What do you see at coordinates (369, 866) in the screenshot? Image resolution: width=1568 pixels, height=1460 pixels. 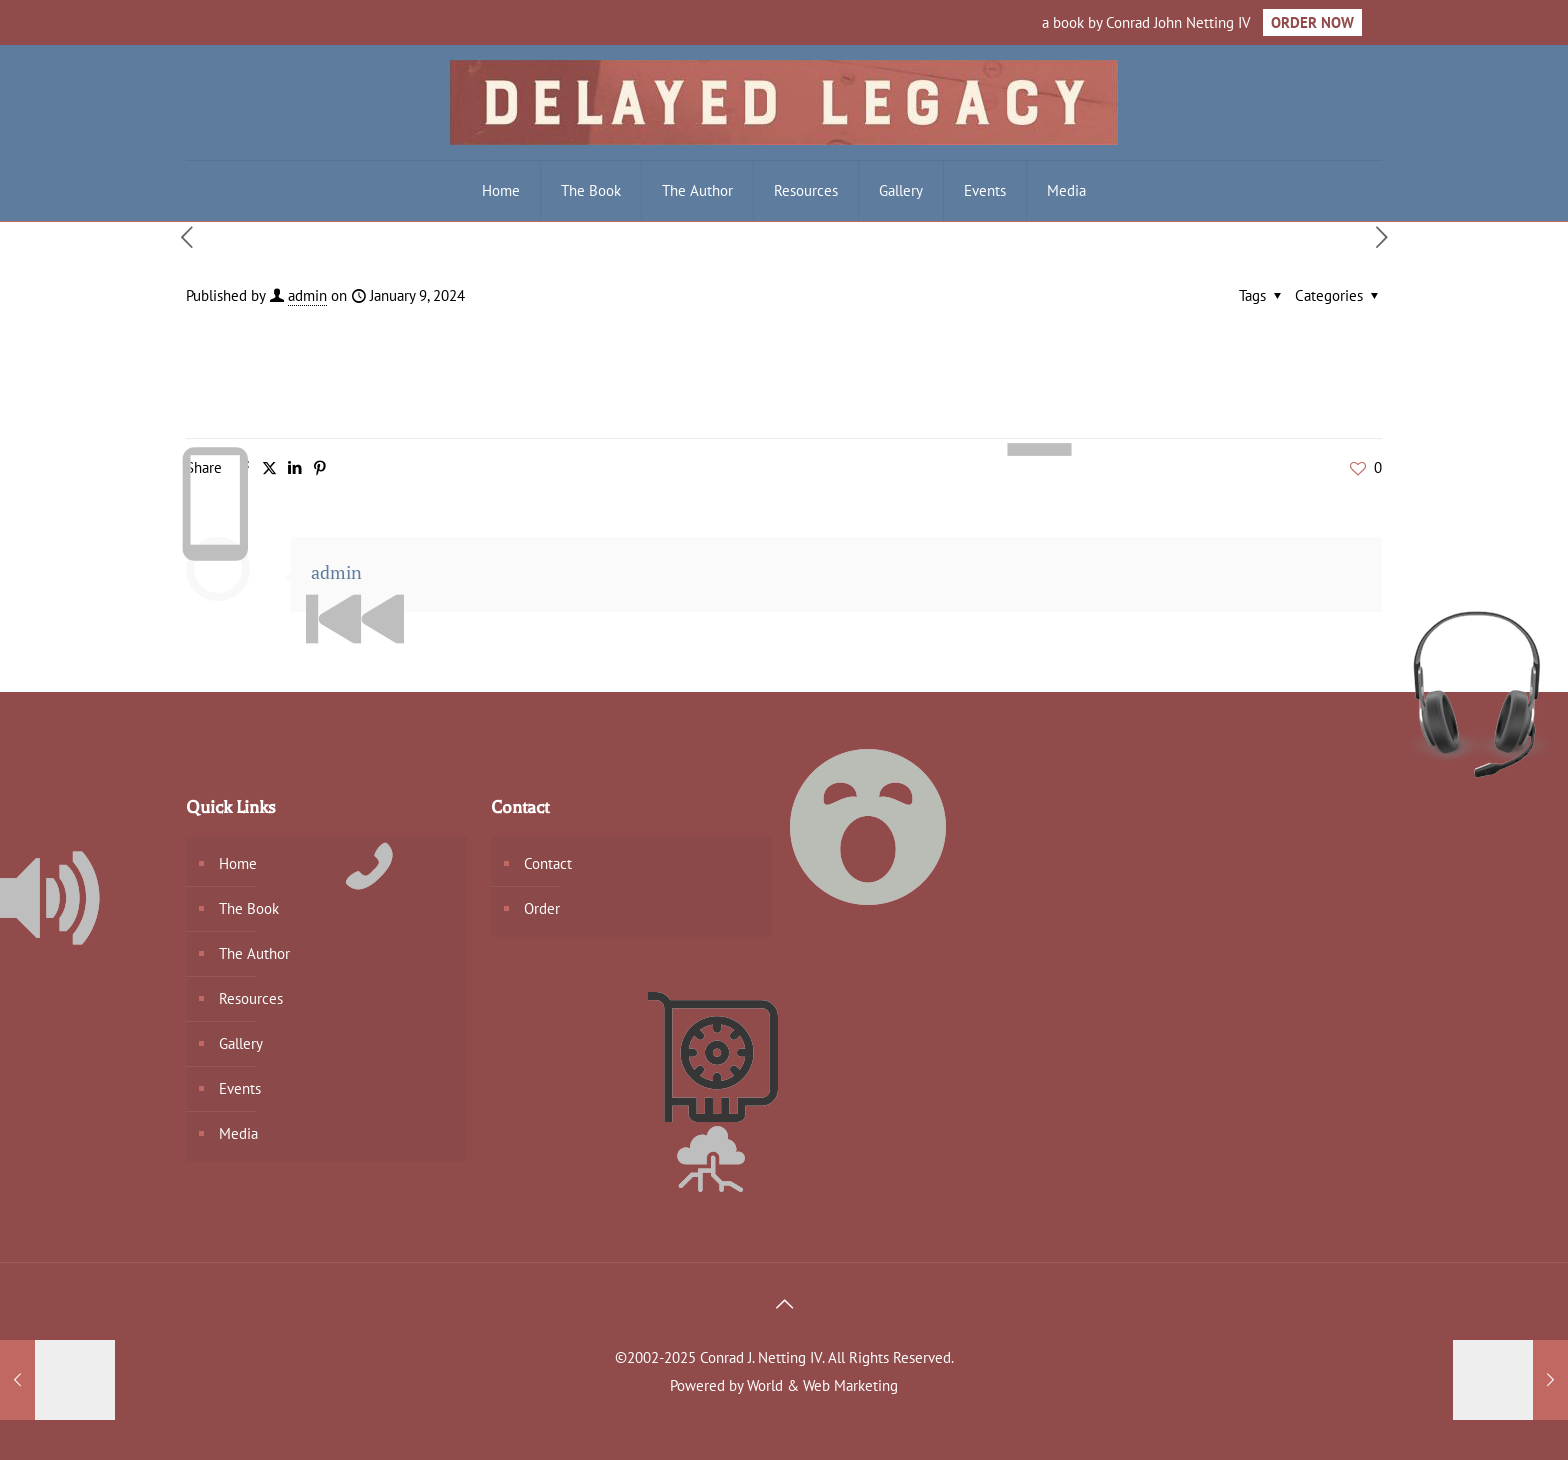 I see `start a phone call` at bounding box center [369, 866].